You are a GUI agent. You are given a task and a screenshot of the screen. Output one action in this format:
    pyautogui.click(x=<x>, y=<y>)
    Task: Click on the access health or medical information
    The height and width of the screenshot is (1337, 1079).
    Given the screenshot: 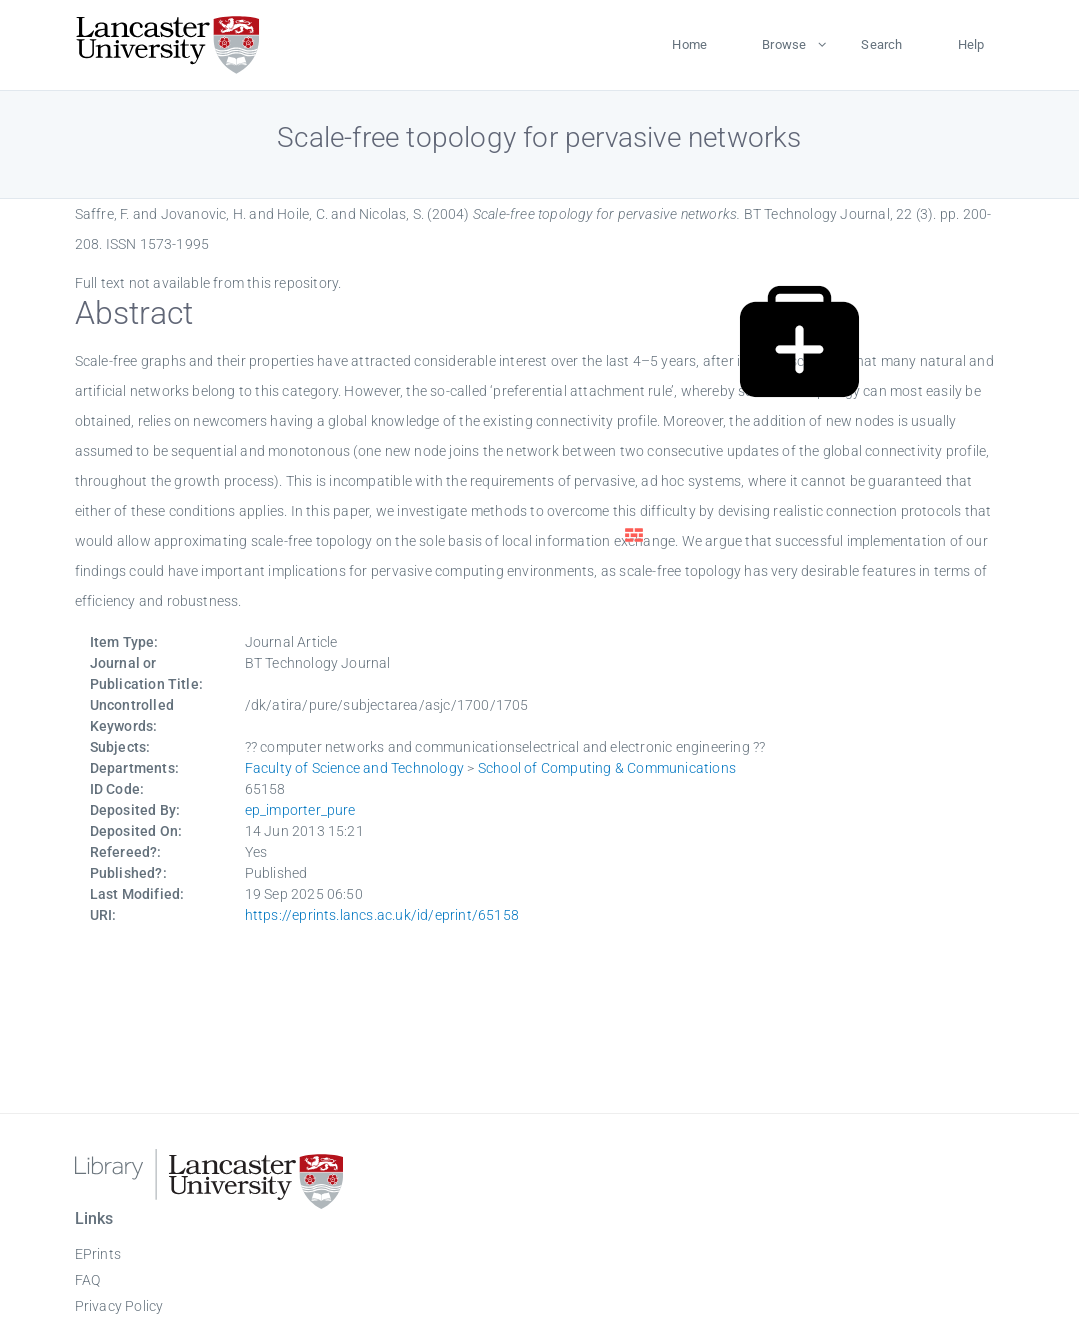 What is the action you would take?
    pyautogui.click(x=799, y=341)
    